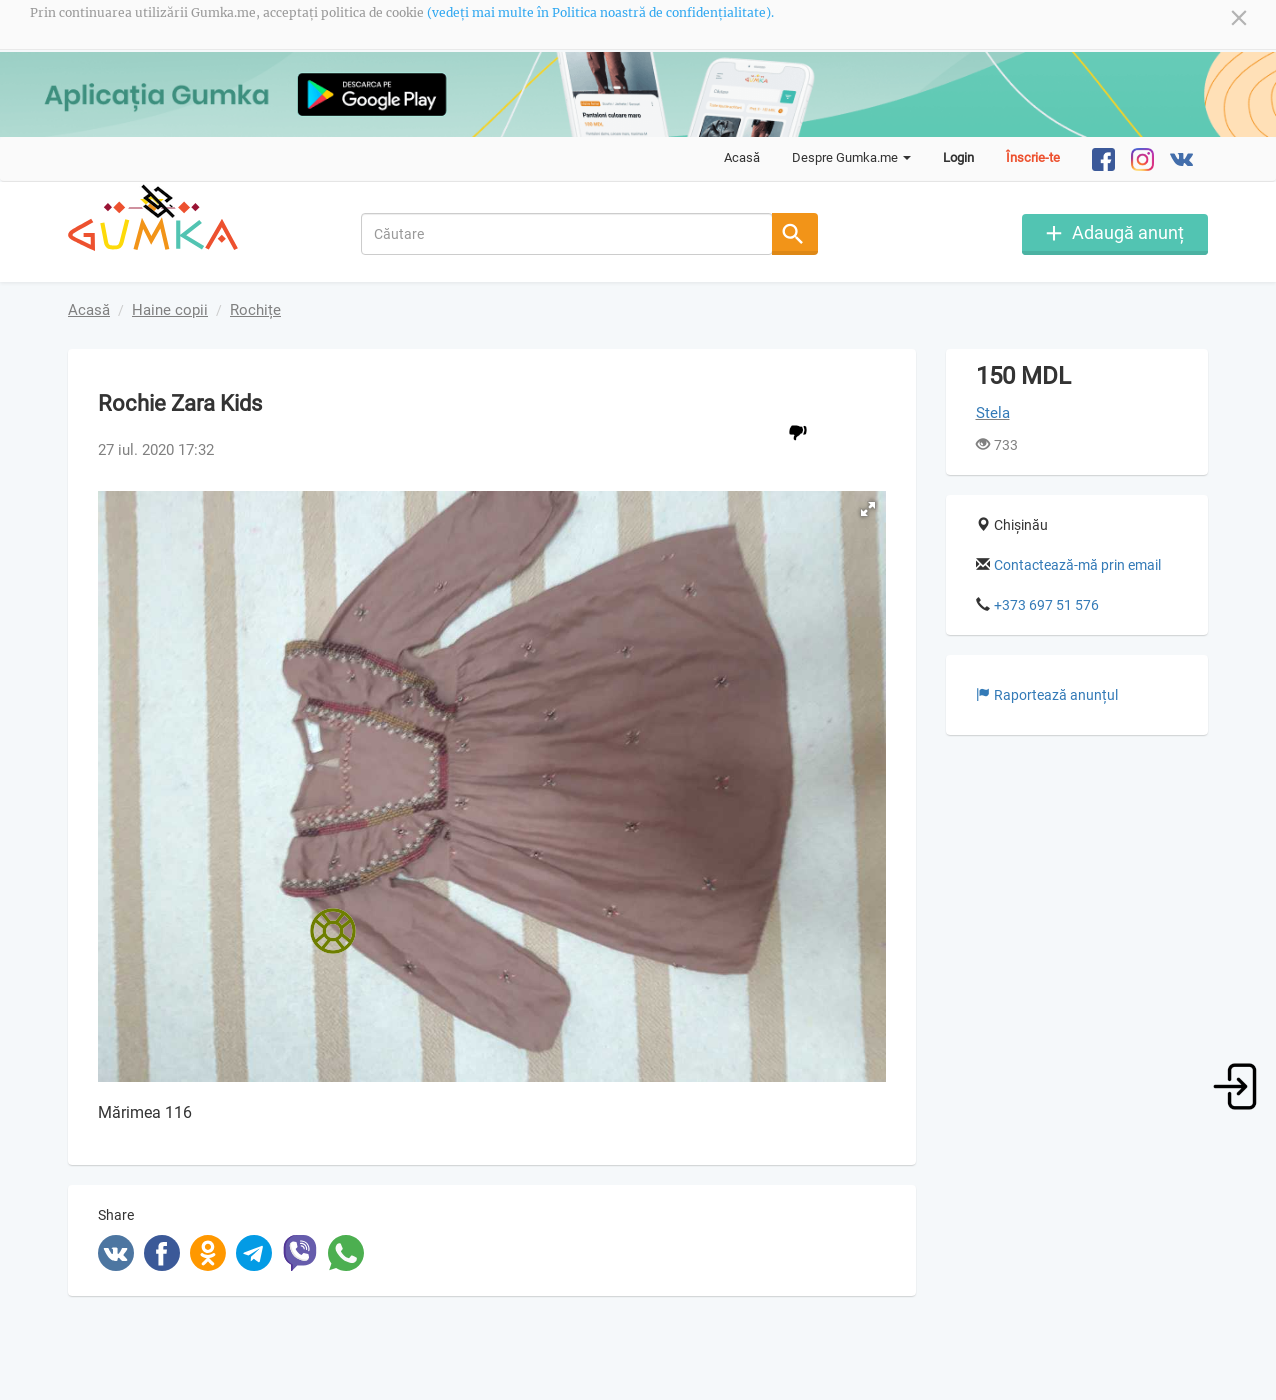  I want to click on access help or support, so click(333, 931).